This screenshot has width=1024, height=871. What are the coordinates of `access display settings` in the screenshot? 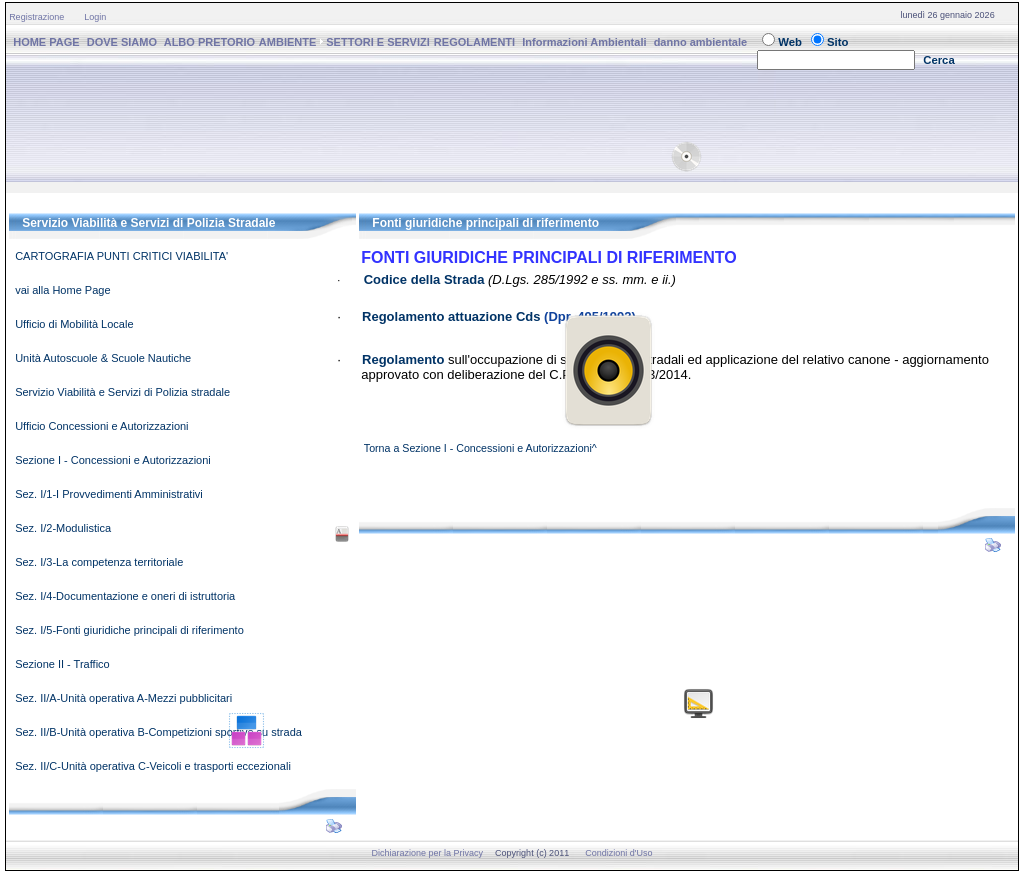 It's located at (698, 703).